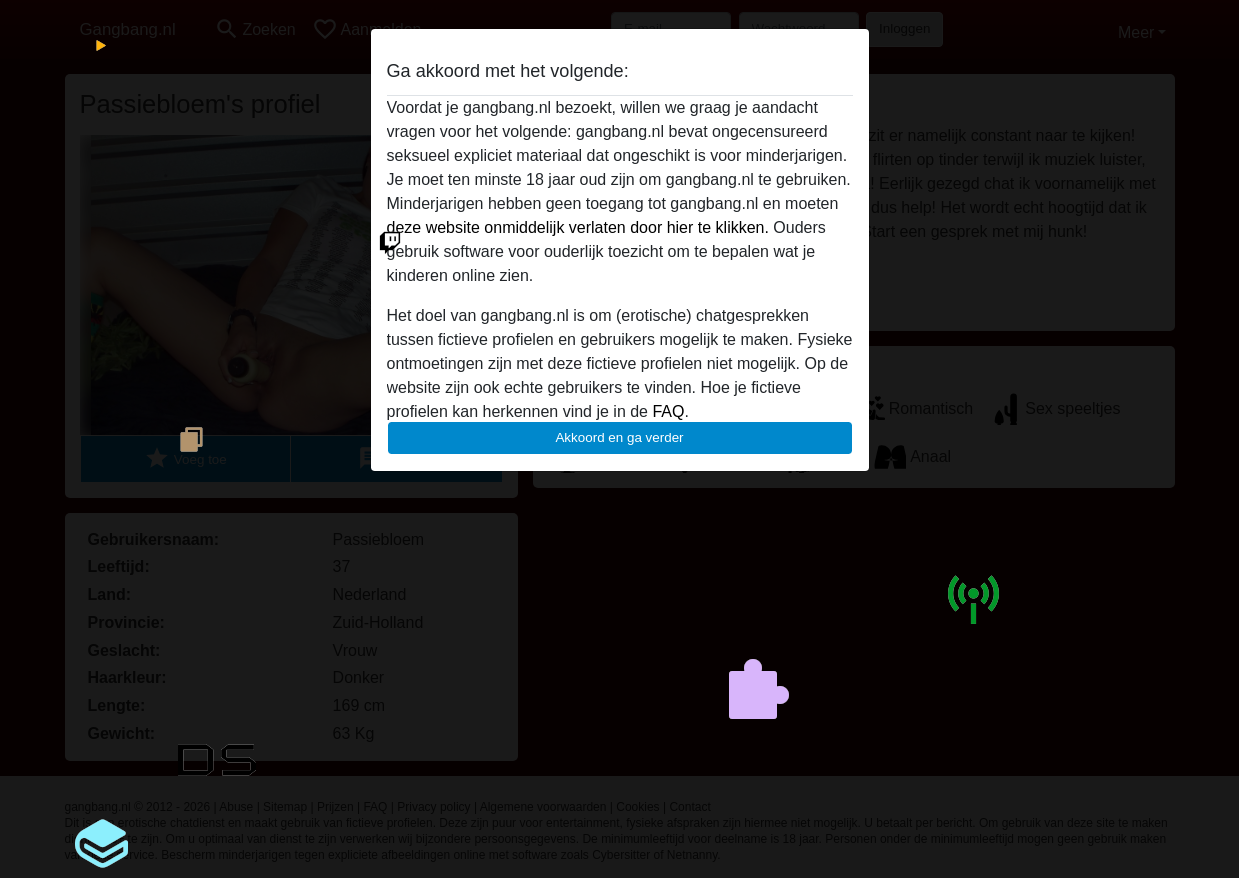 The image size is (1239, 878). Describe the element at coordinates (101, 843) in the screenshot. I see `open GitBook documentation` at that location.